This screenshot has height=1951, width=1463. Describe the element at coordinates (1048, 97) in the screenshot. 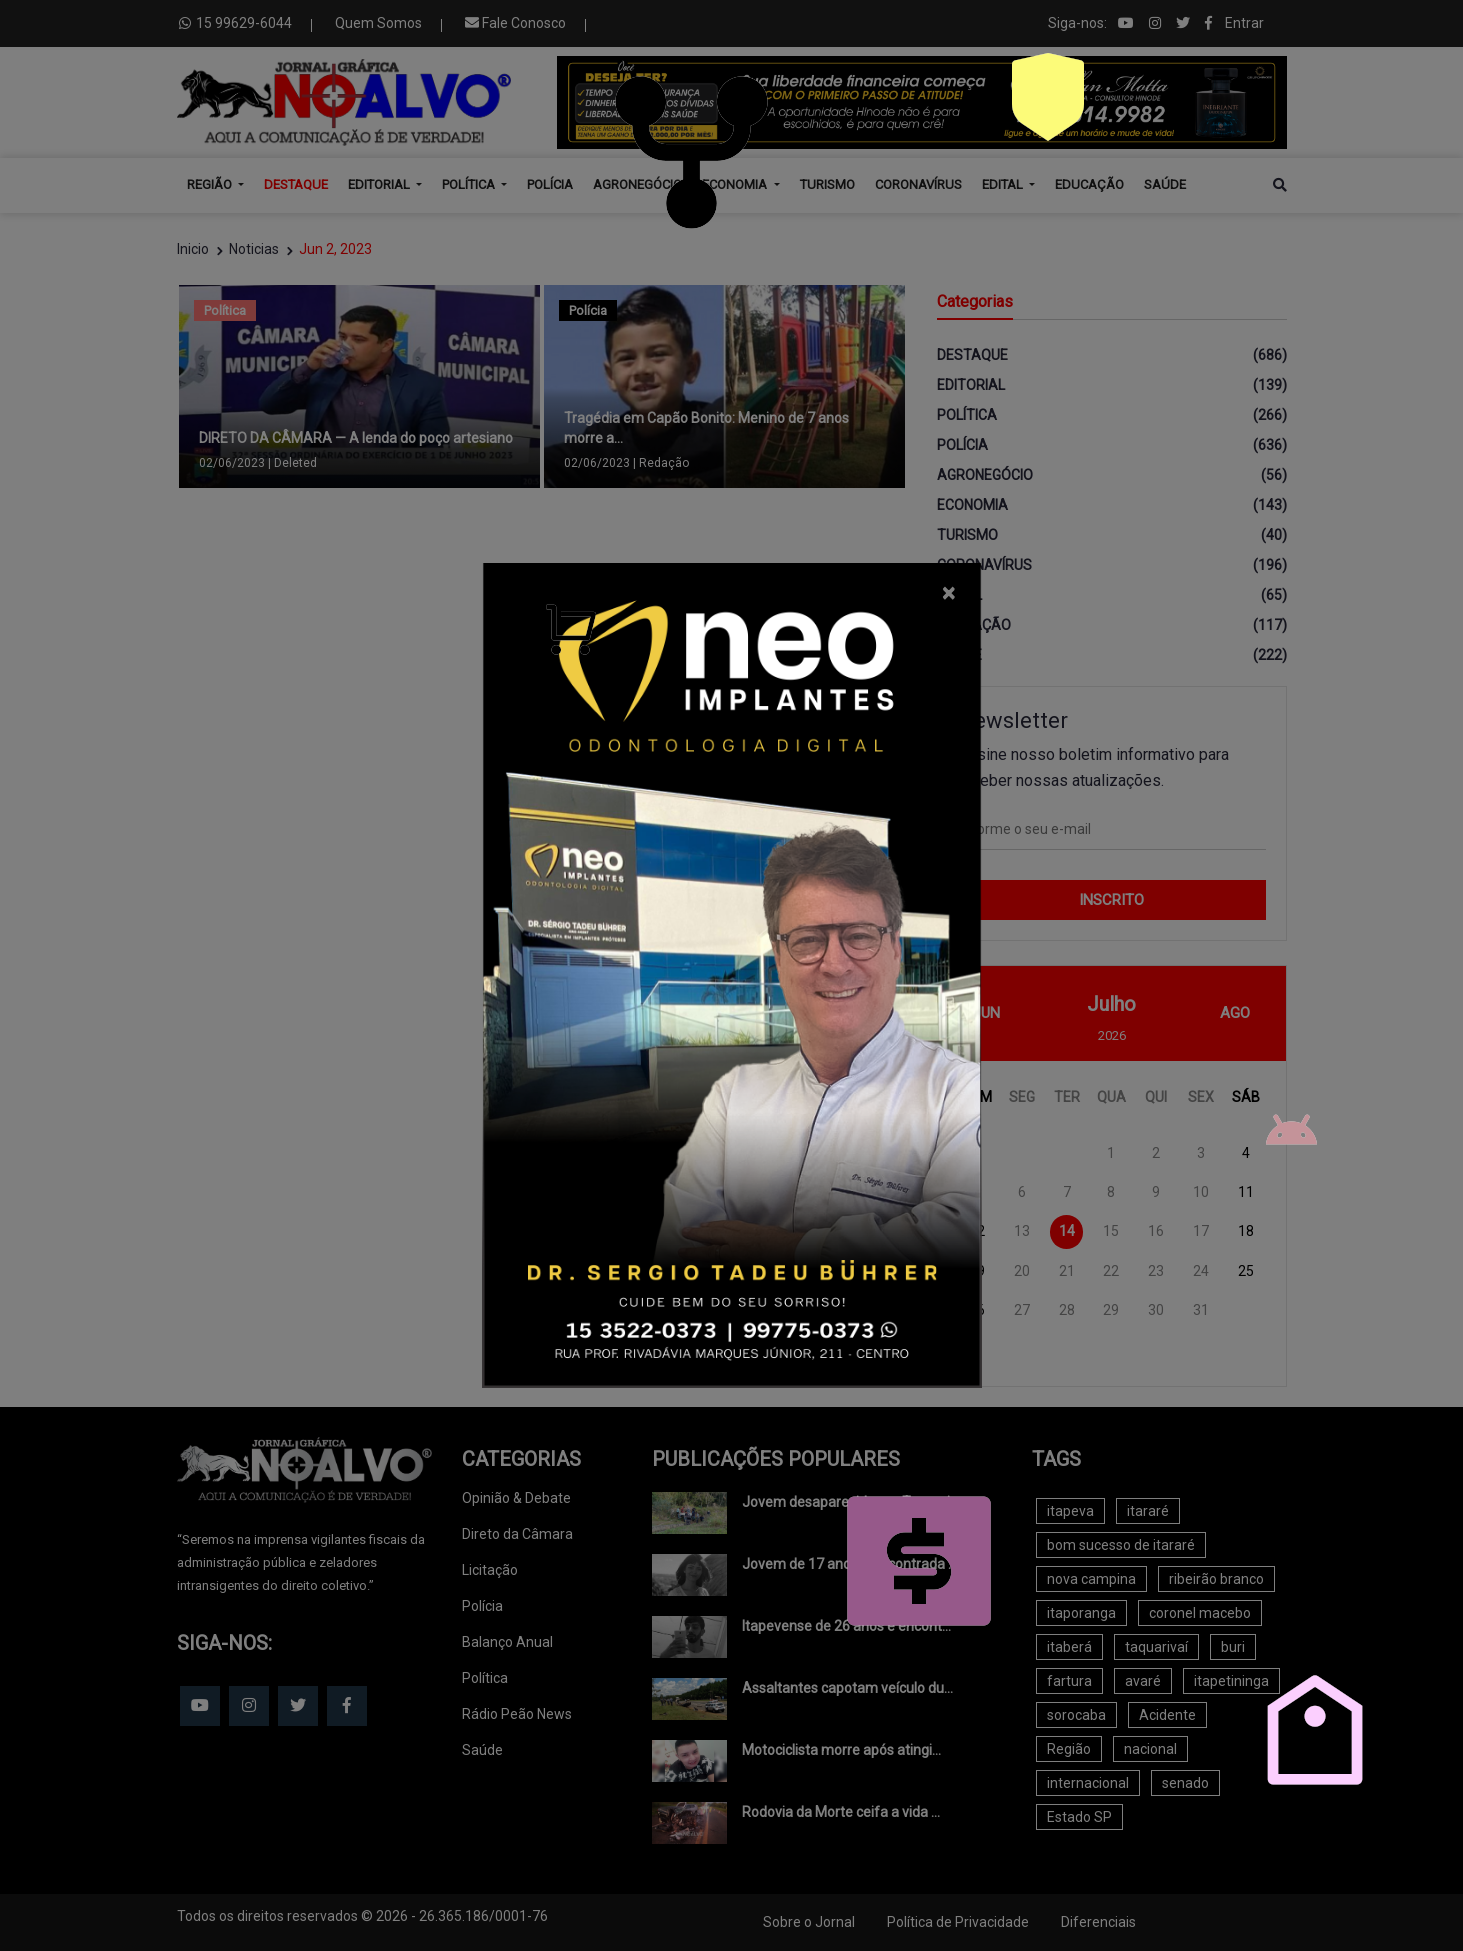

I see `indicates secure or protected status` at that location.